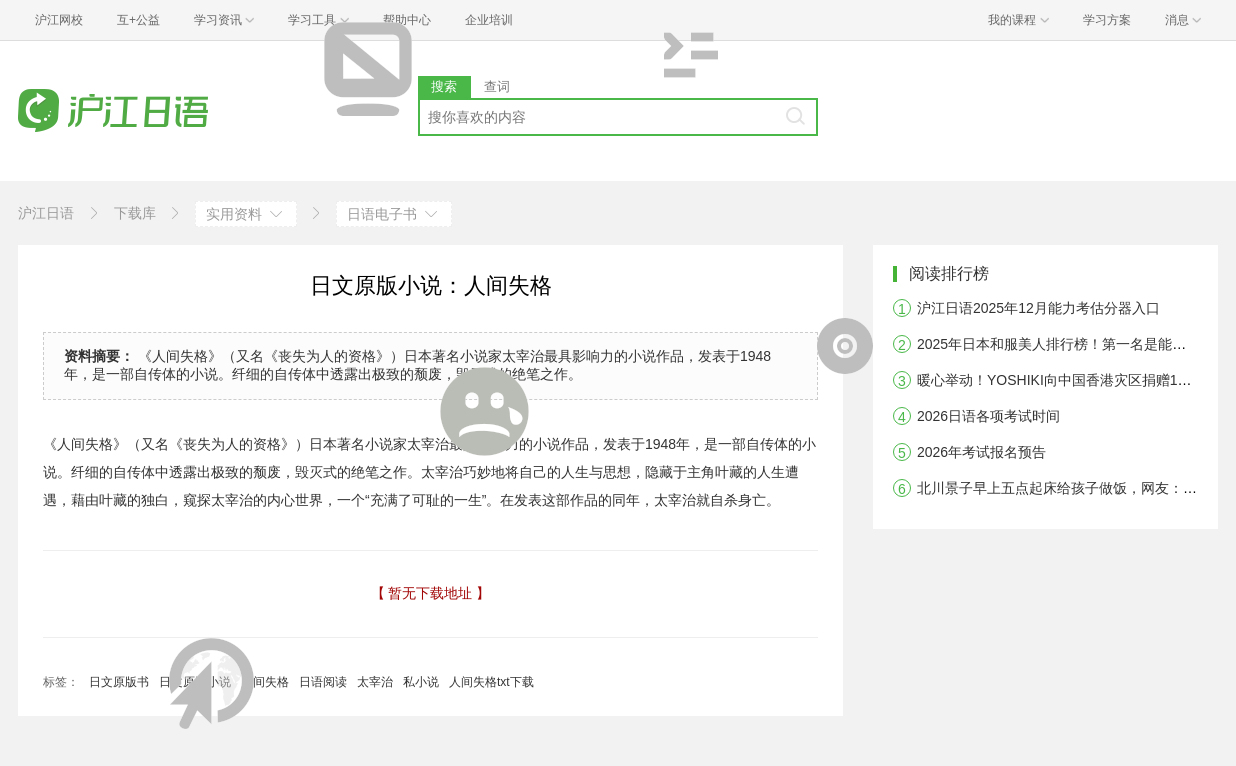 The width and height of the screenshot is (1236, 766). I want to click on indicates sadness or emotional reaction, so click(484, 411).